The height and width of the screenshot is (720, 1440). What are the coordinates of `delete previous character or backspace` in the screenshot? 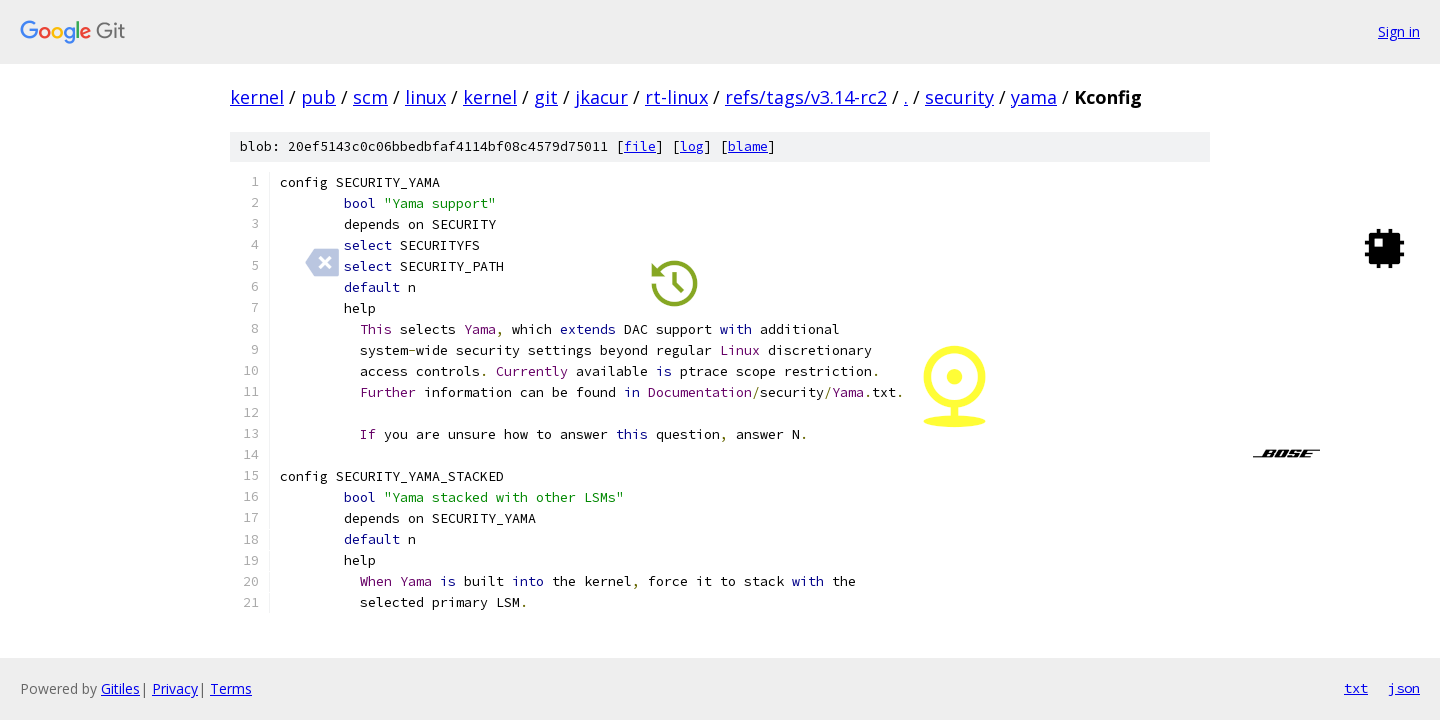 It's located at (323, 262).